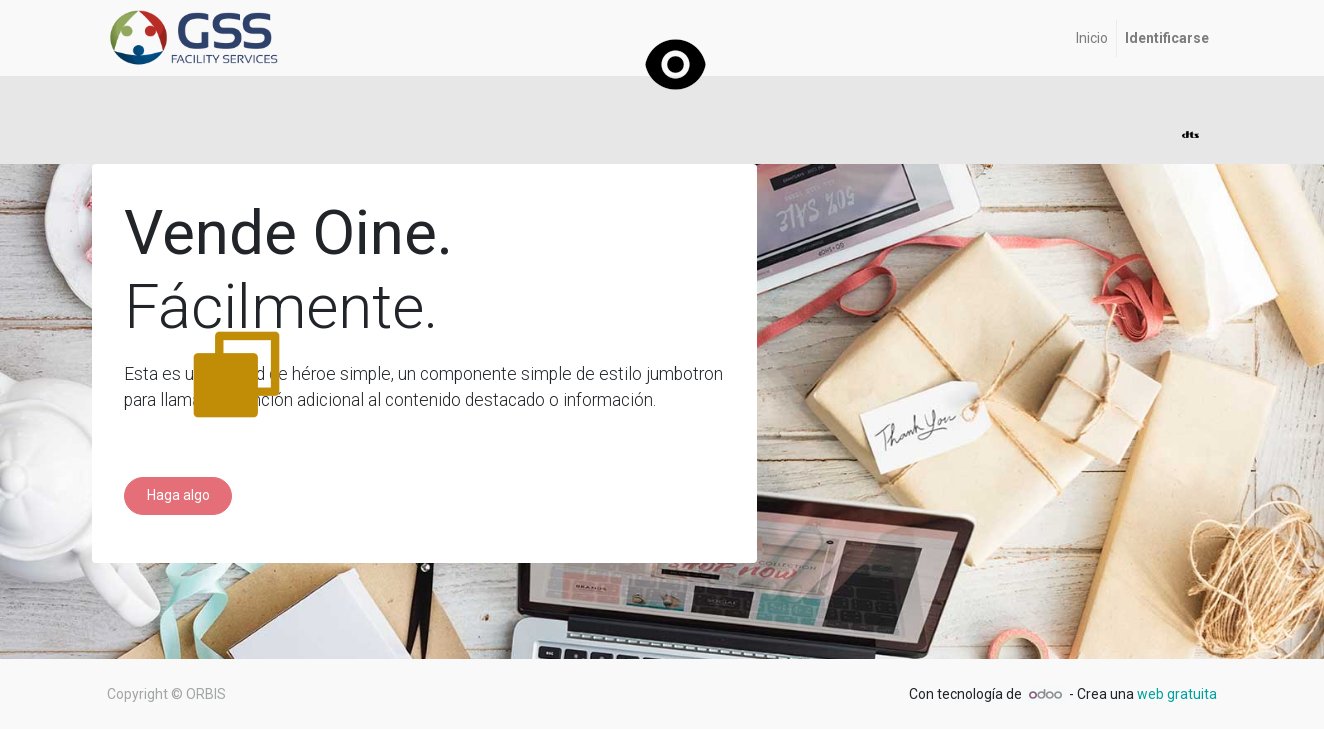 The height and width of the screenshot is (729, 1324). What do you see at coordinates (675, 64) in the screenshot?
I see `view or preview content` at bounding box center [675, 64].